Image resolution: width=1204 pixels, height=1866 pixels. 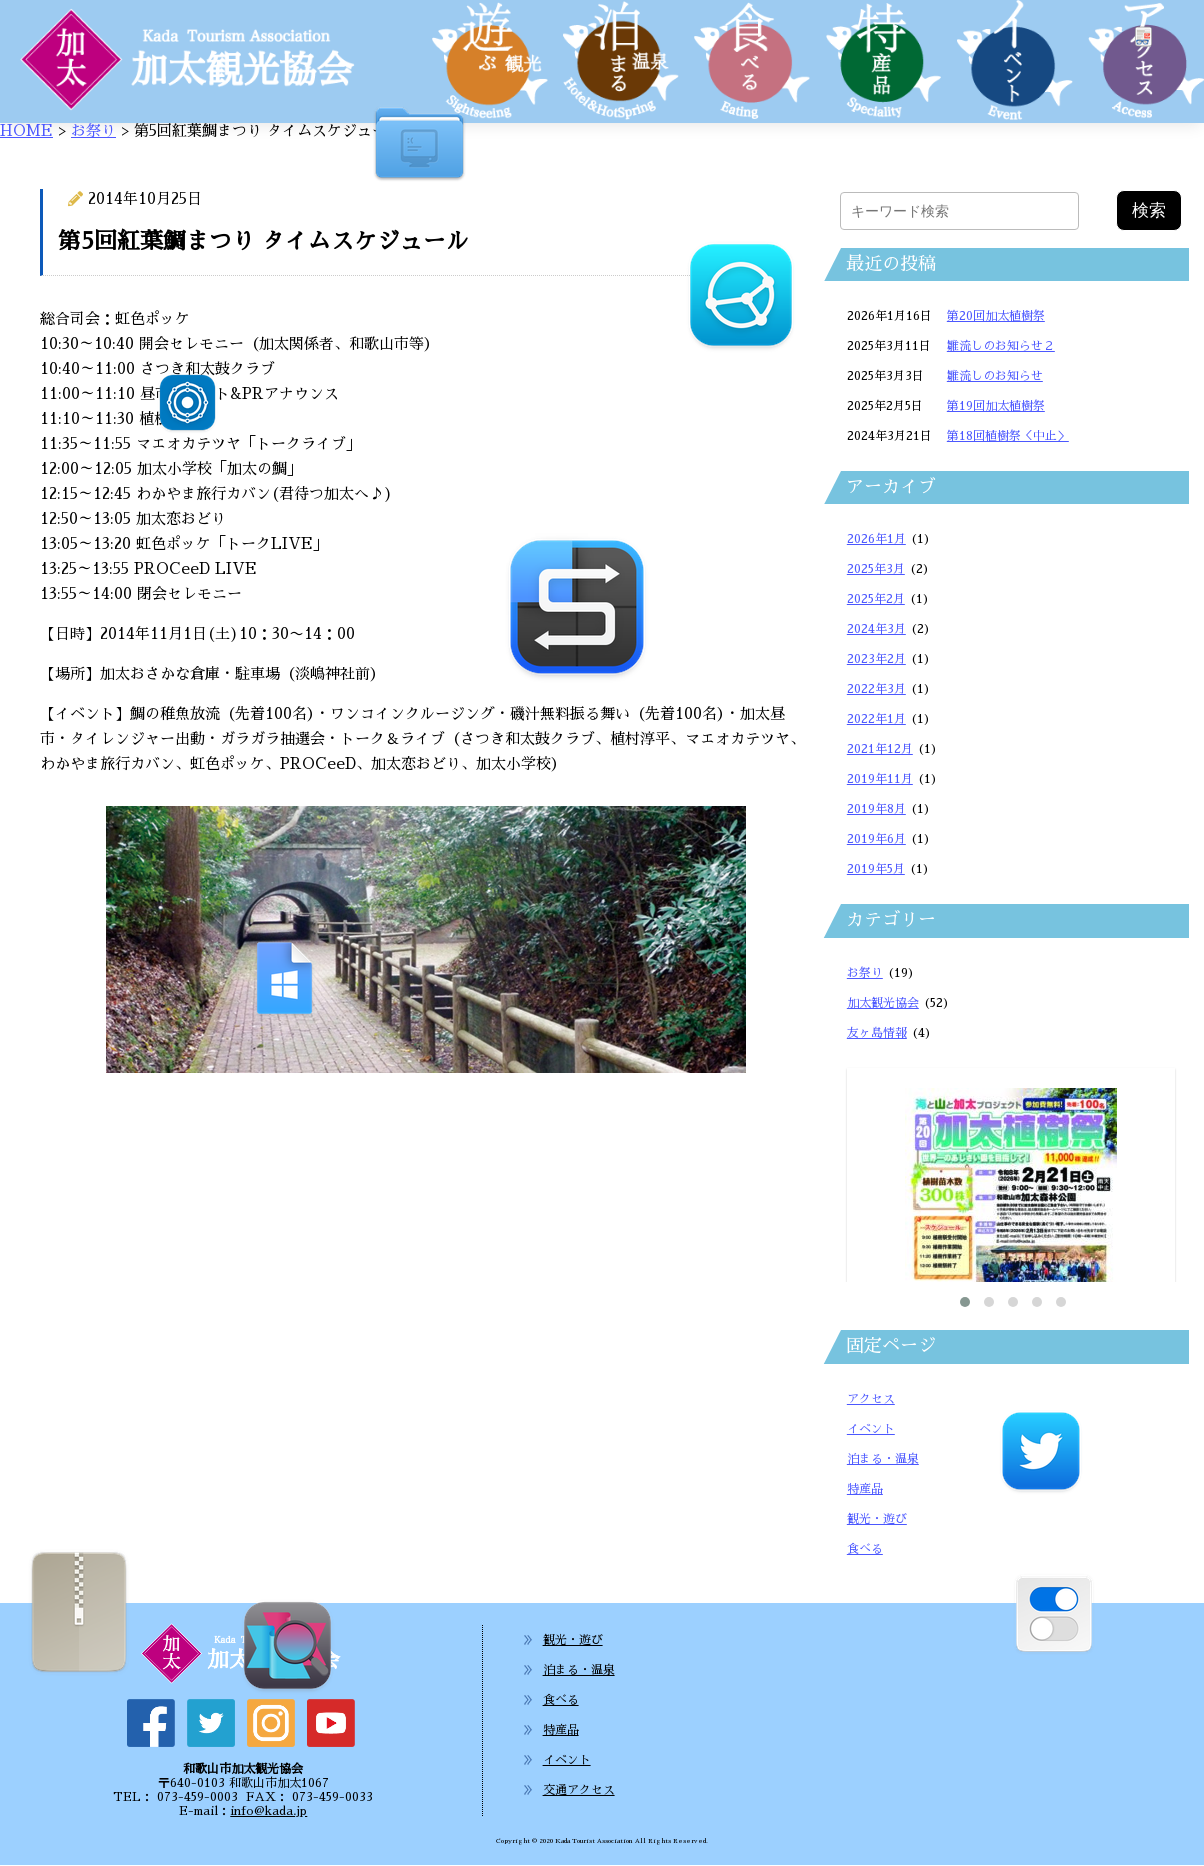 I want to click on configure windows network sharing settings, so click(x=577, y=607).